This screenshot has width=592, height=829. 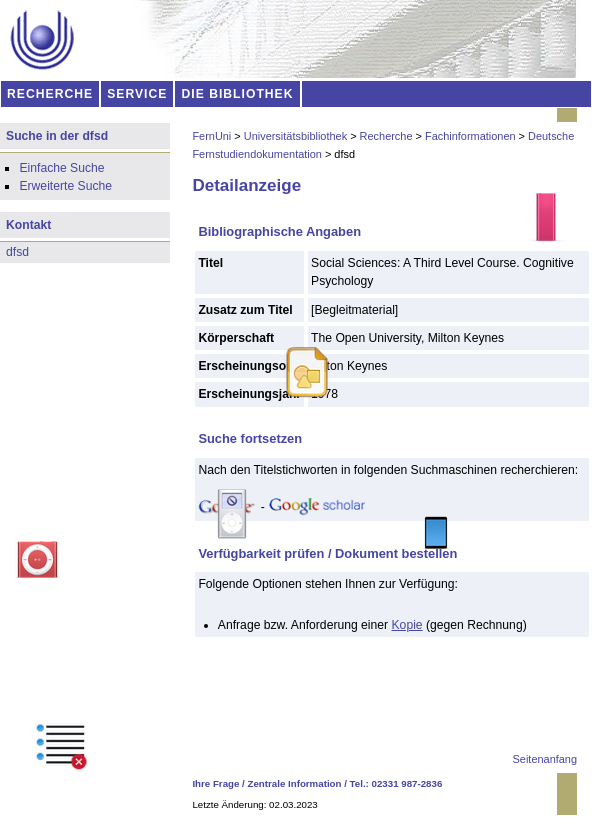 What do you see at coordinates (436, 533) in the screenshot?
I see `iPad device with cellular connectivity` at bounding box center [436, 533].